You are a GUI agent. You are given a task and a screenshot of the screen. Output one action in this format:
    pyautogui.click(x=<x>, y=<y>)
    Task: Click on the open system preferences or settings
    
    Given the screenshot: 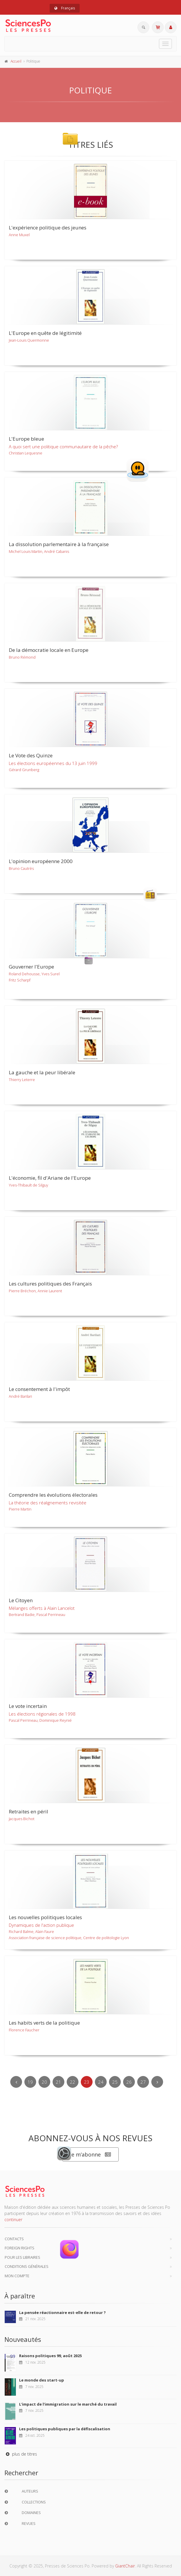 What is the action you would take?
    pyautogui.click(x=64, y=2153)
    